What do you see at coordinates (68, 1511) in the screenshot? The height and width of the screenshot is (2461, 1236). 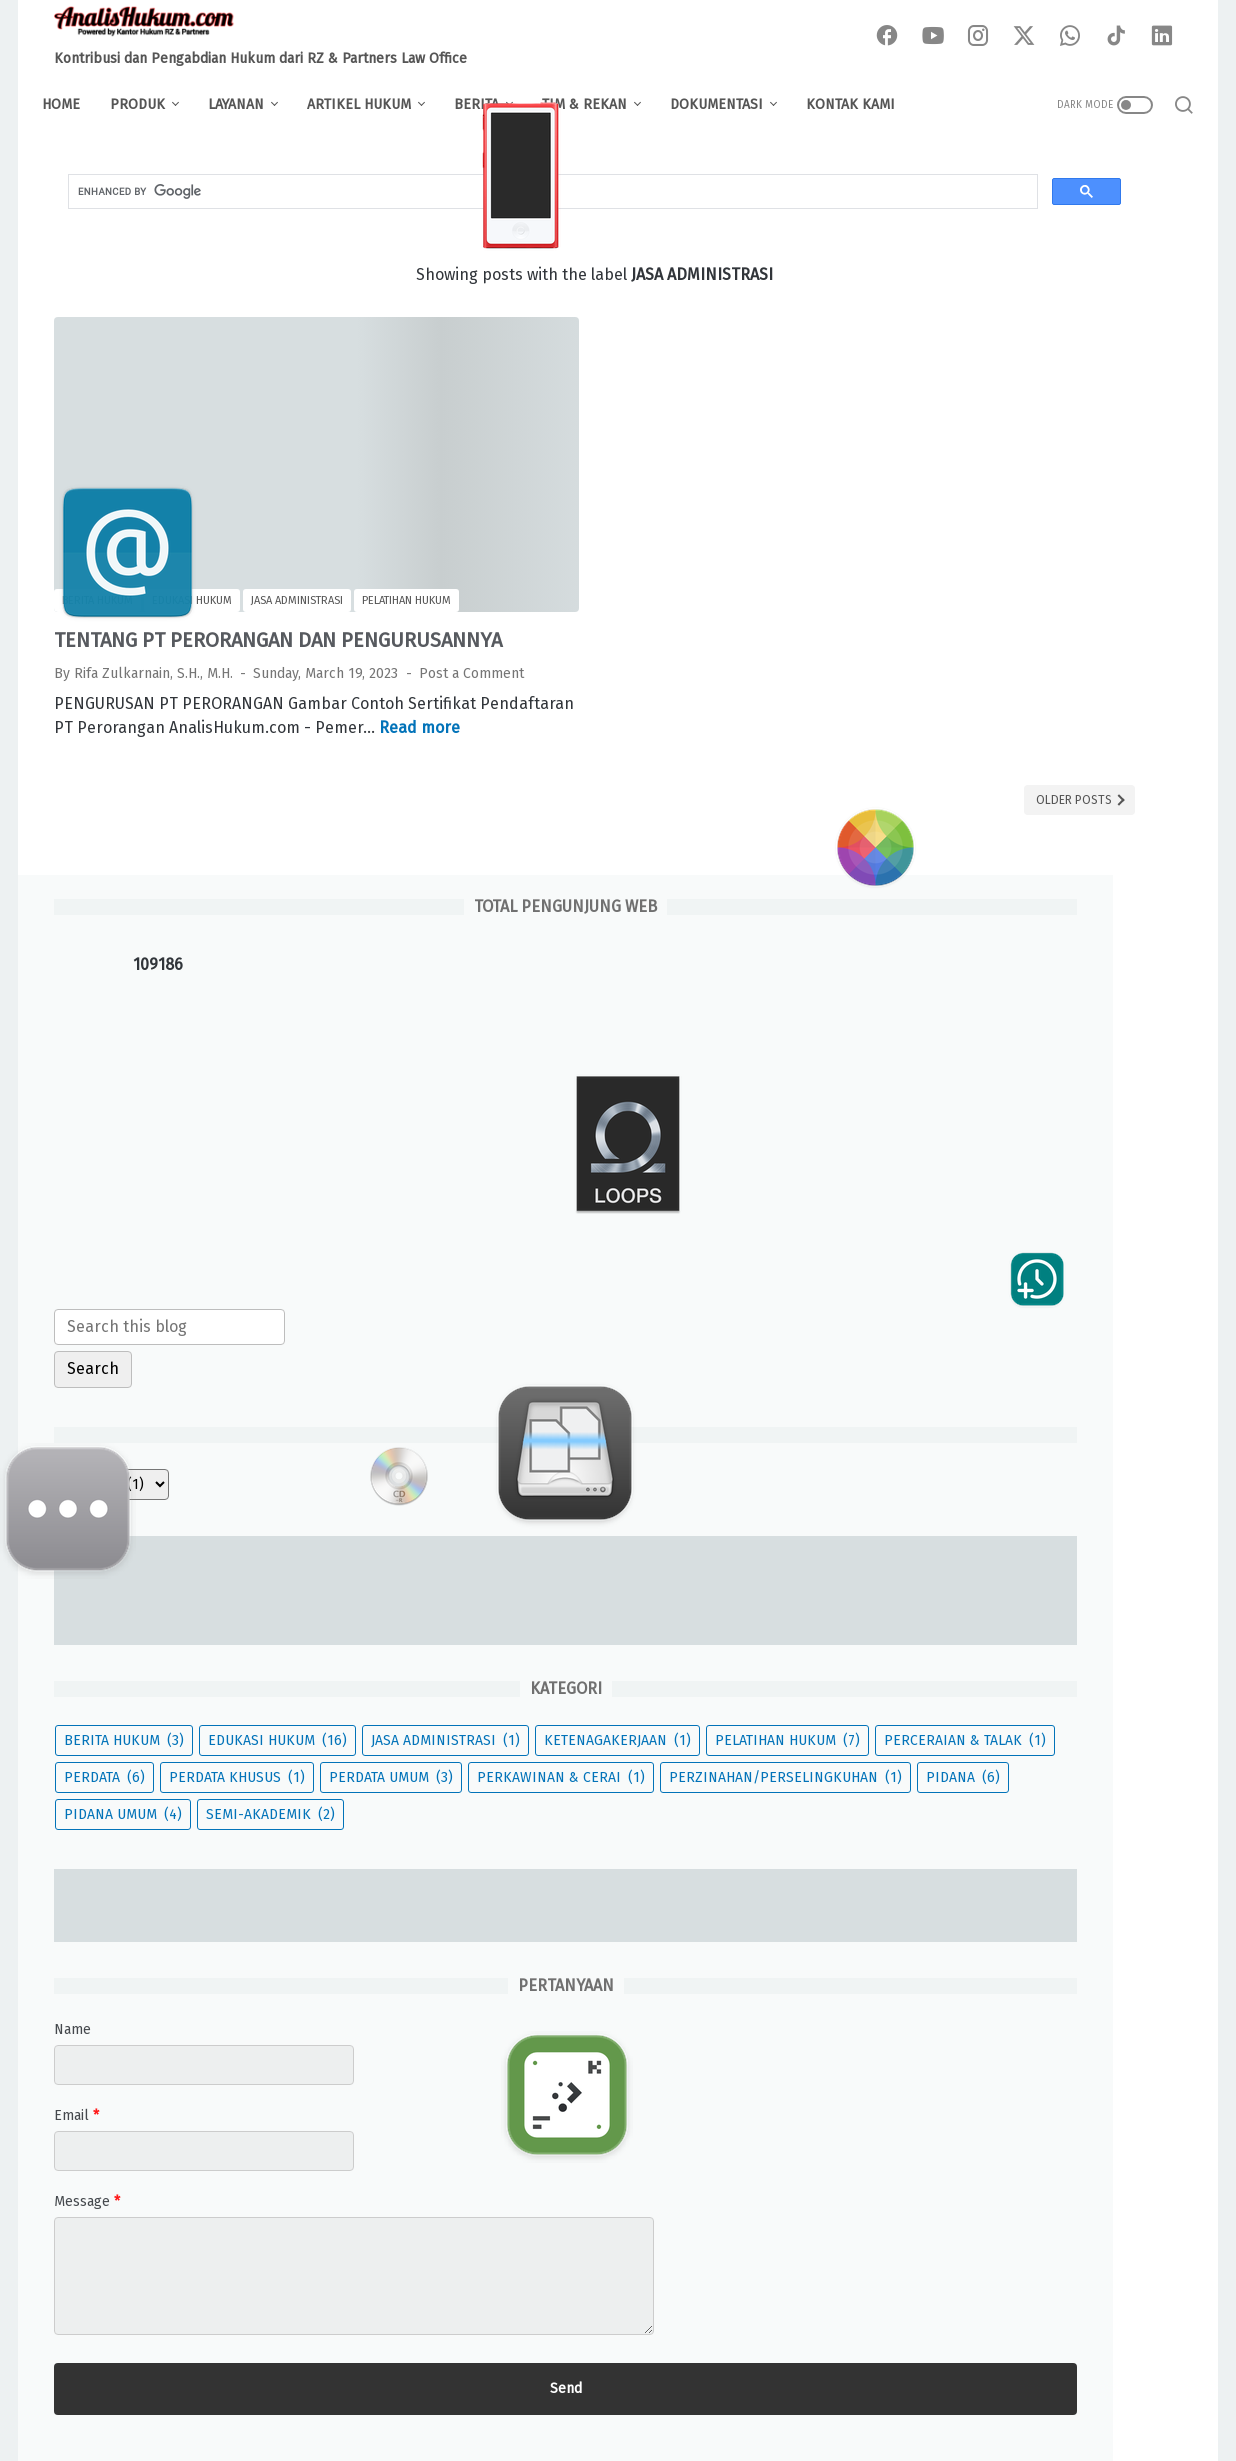 I see `open additional menu options` at bounding box center [68, 1511].